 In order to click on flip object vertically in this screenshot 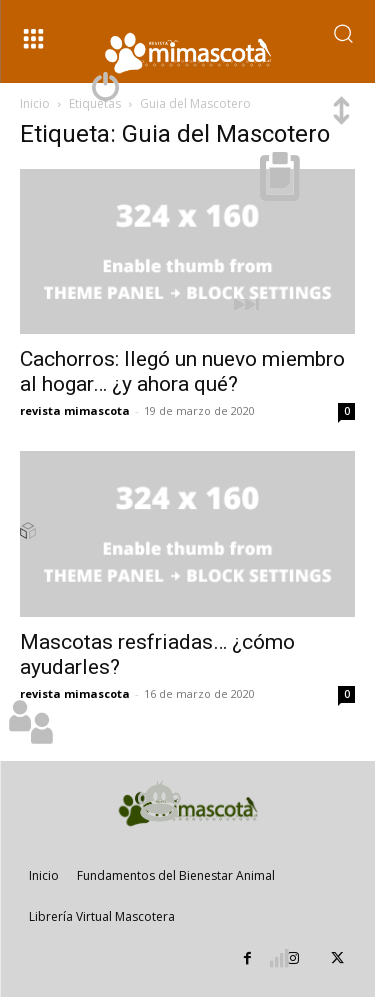, I will do `click(341, 110)`.